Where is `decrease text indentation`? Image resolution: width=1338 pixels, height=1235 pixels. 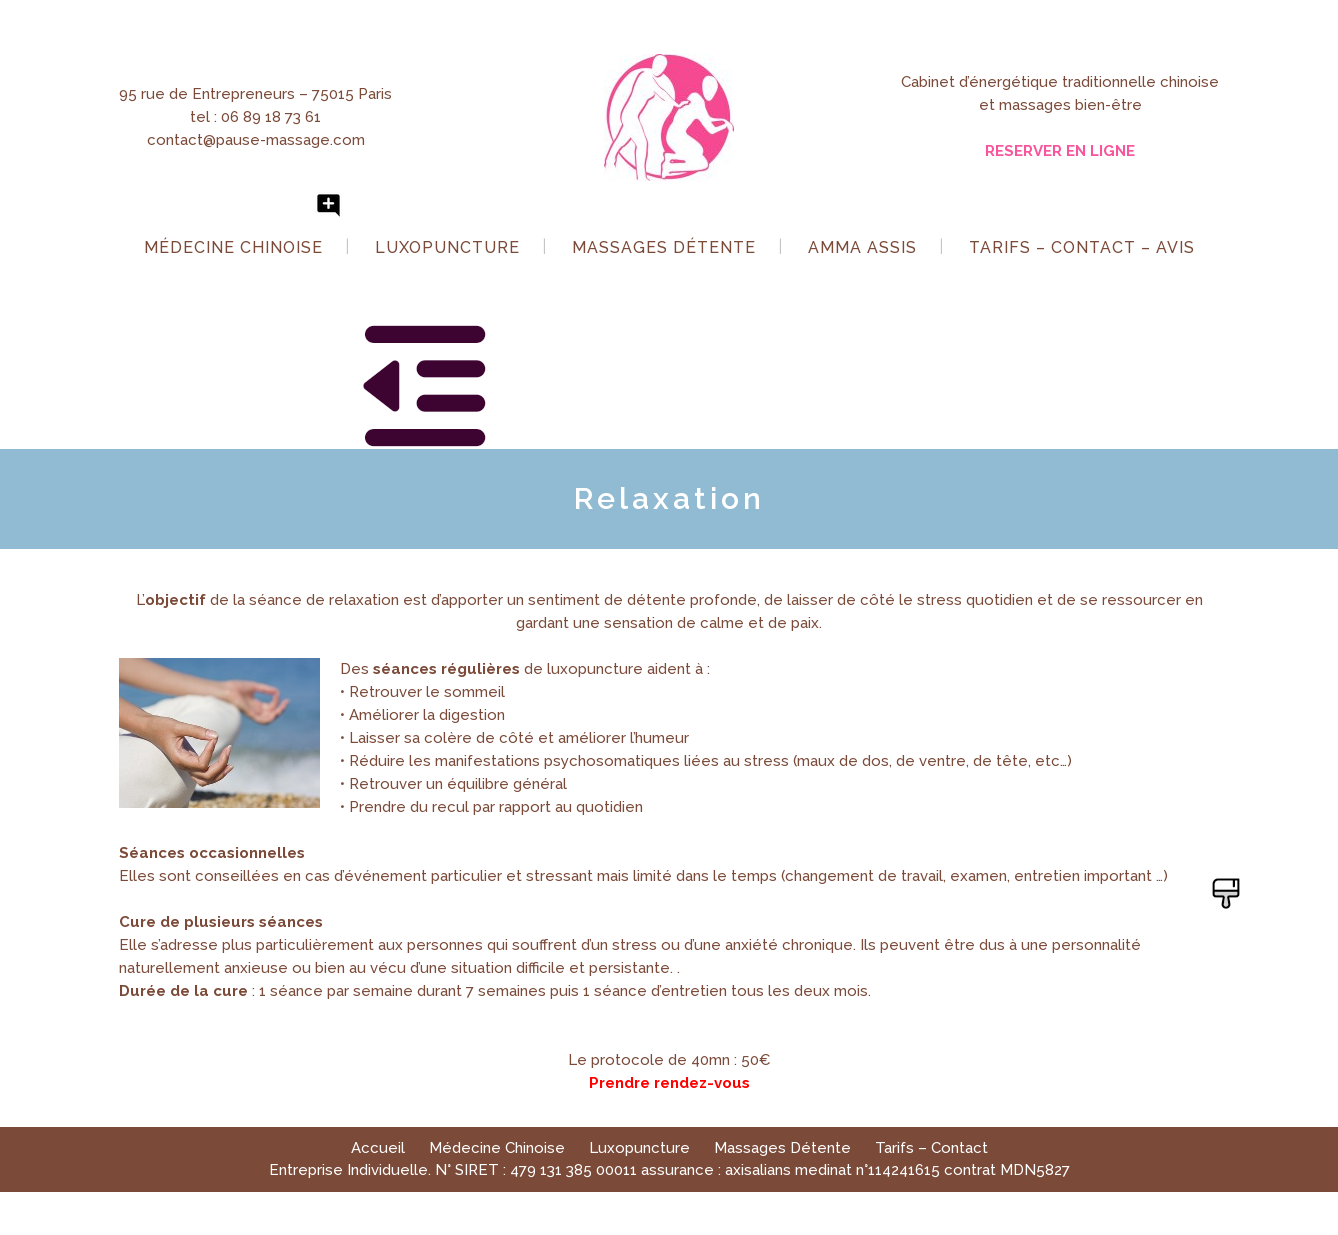
decrease text indentation is located at coordinates (425, 386).